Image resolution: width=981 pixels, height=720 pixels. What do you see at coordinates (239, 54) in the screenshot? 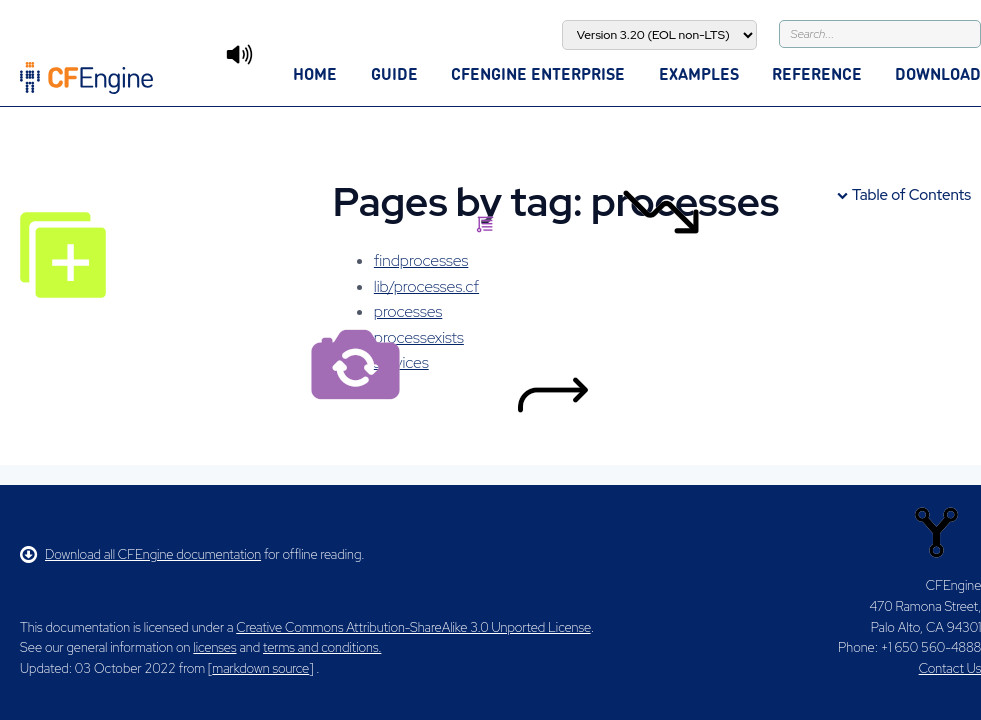
I see `volume is set to high` at bounding box center [239, 54].